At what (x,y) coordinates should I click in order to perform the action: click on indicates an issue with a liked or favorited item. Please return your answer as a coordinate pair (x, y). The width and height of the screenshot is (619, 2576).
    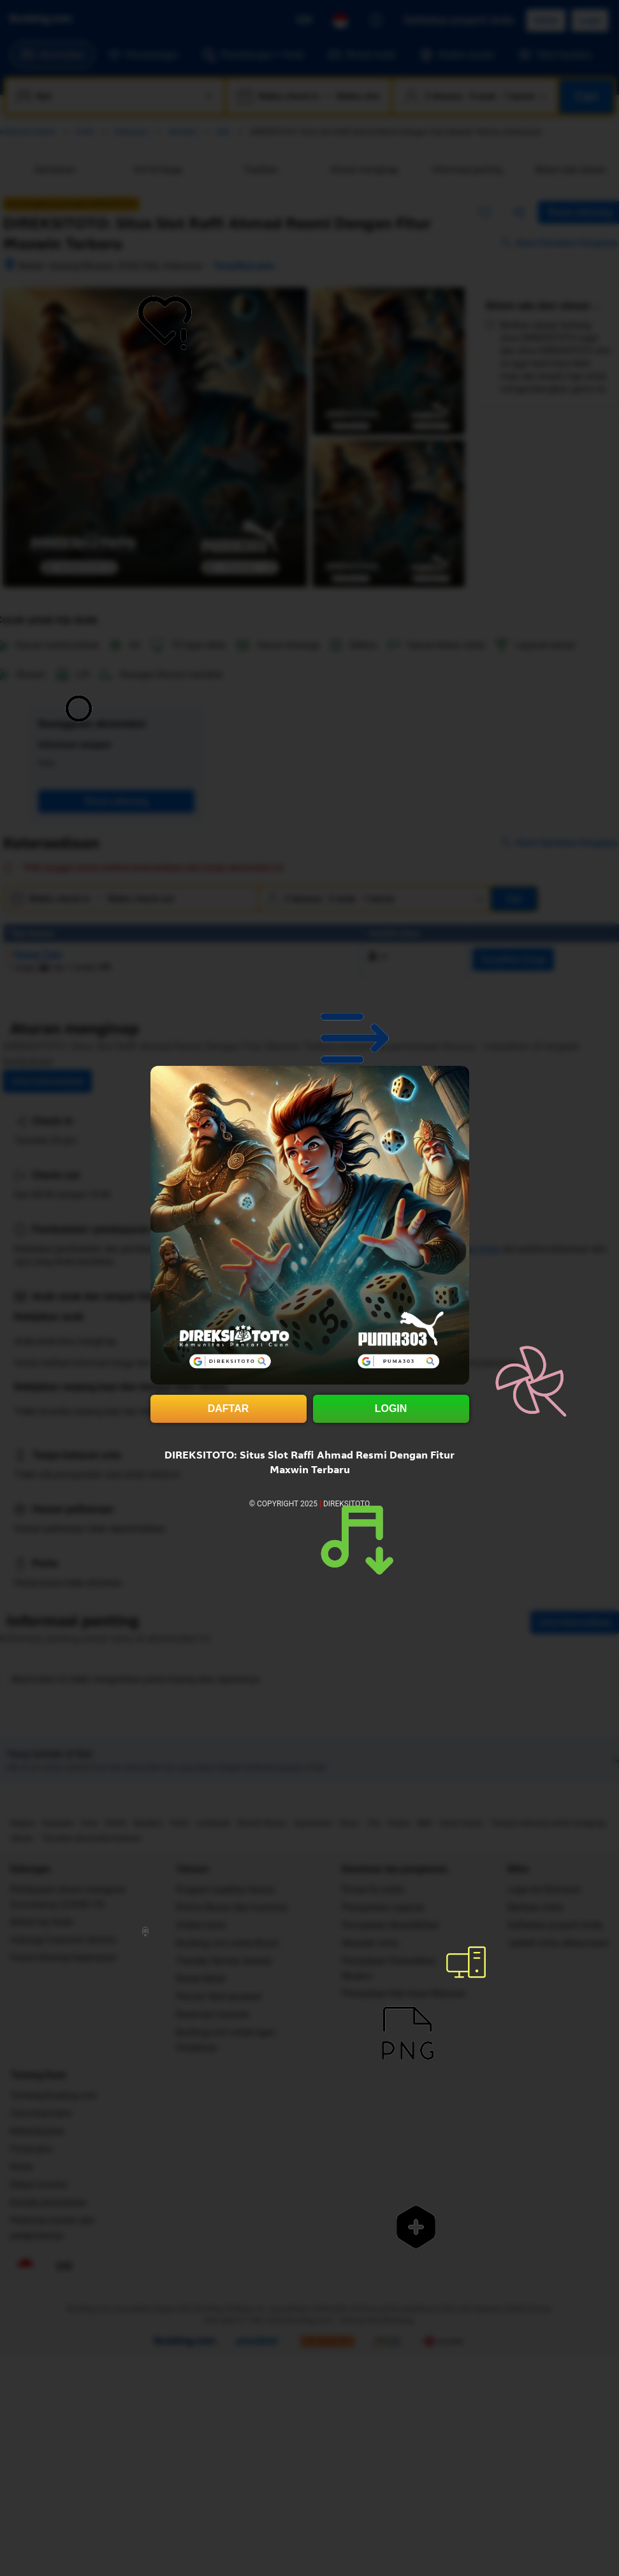
    Looking at the image, I should click on (164, 320).